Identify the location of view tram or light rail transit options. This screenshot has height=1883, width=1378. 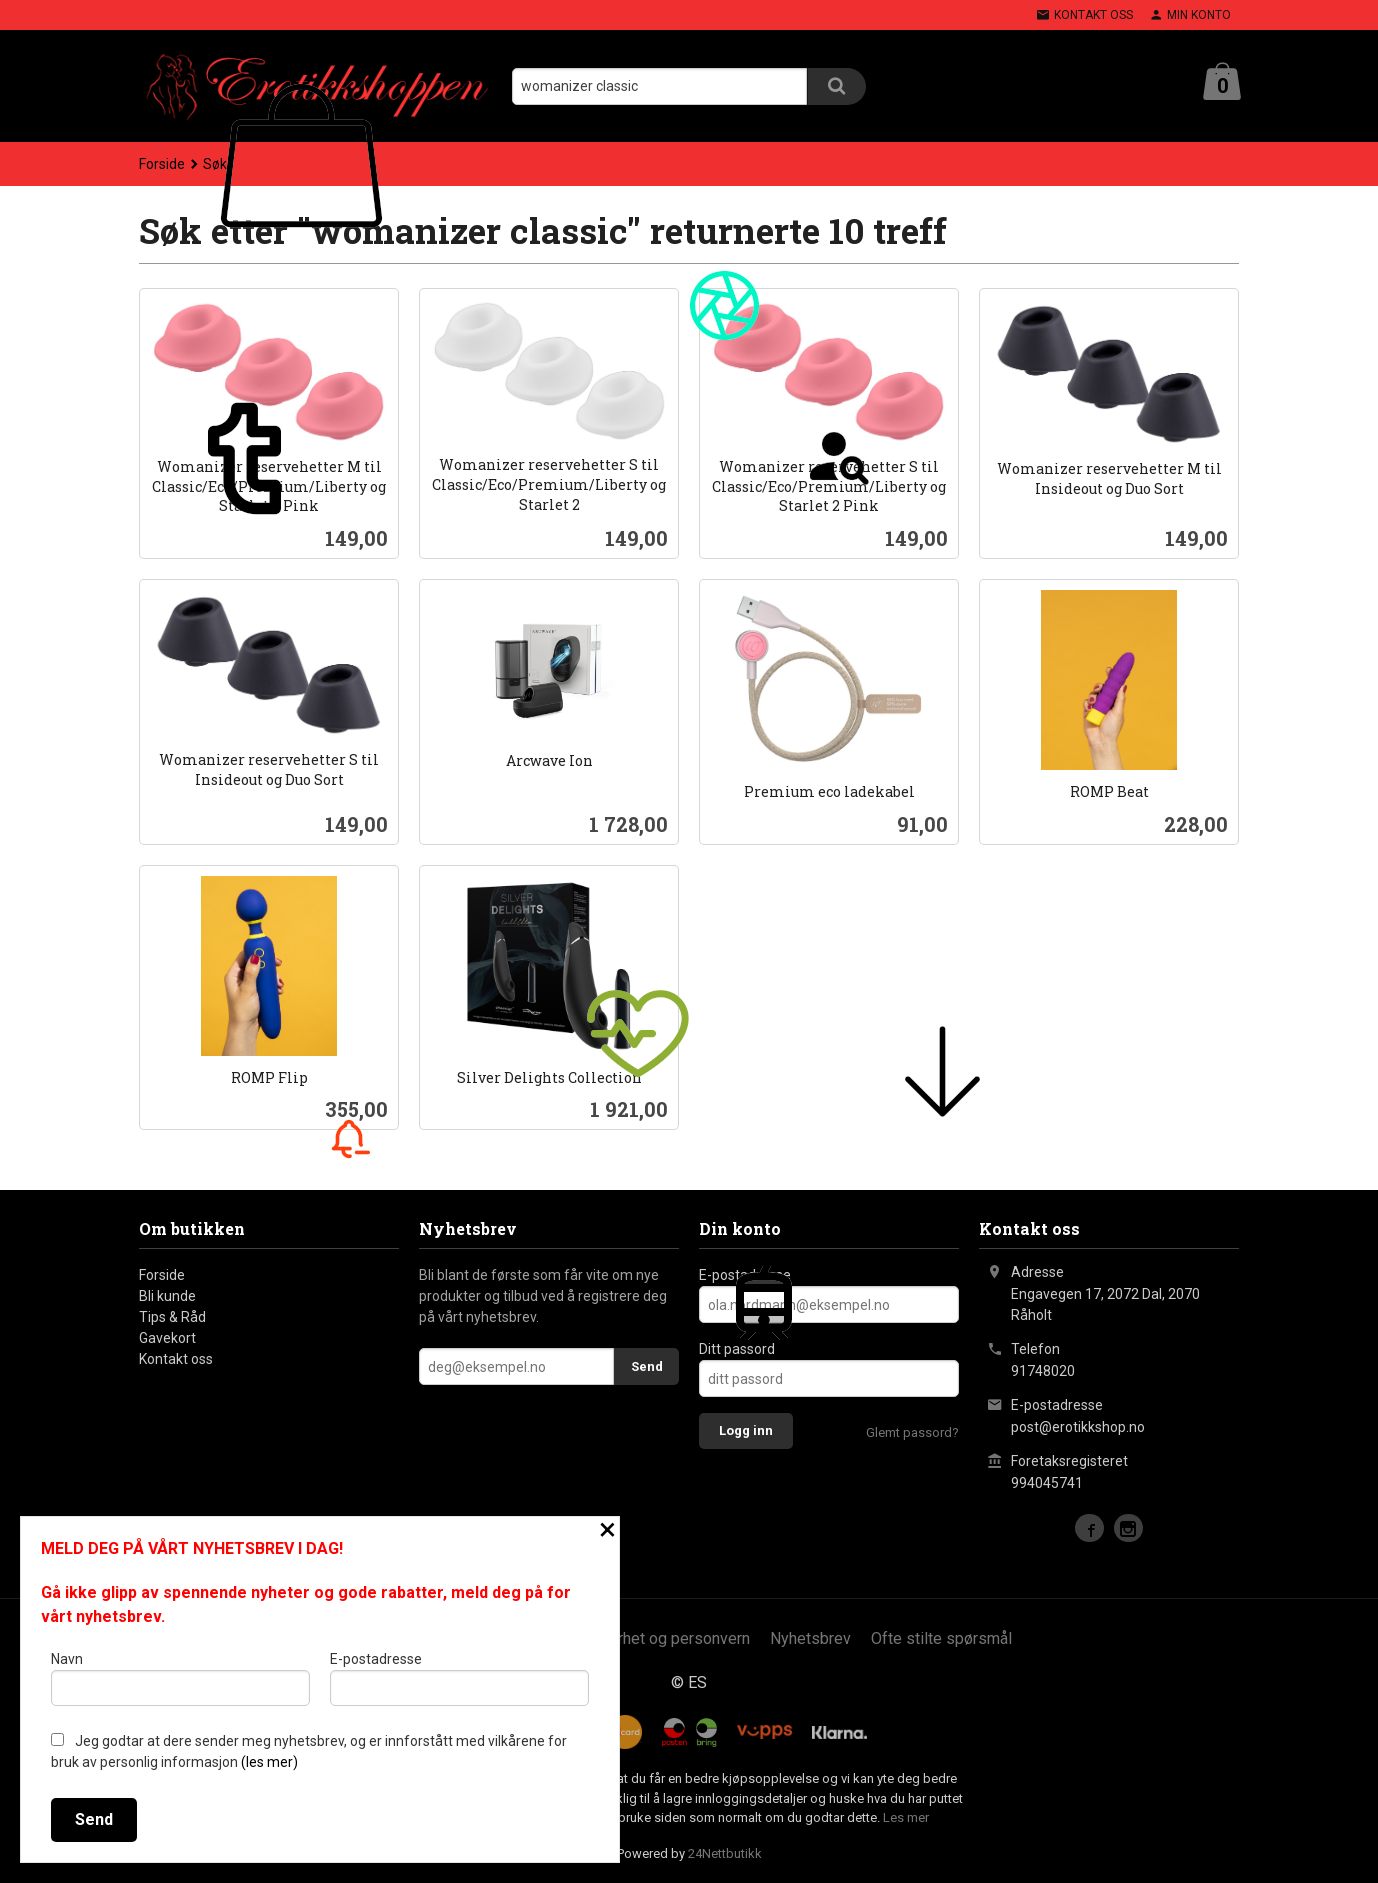
(764, 1300).